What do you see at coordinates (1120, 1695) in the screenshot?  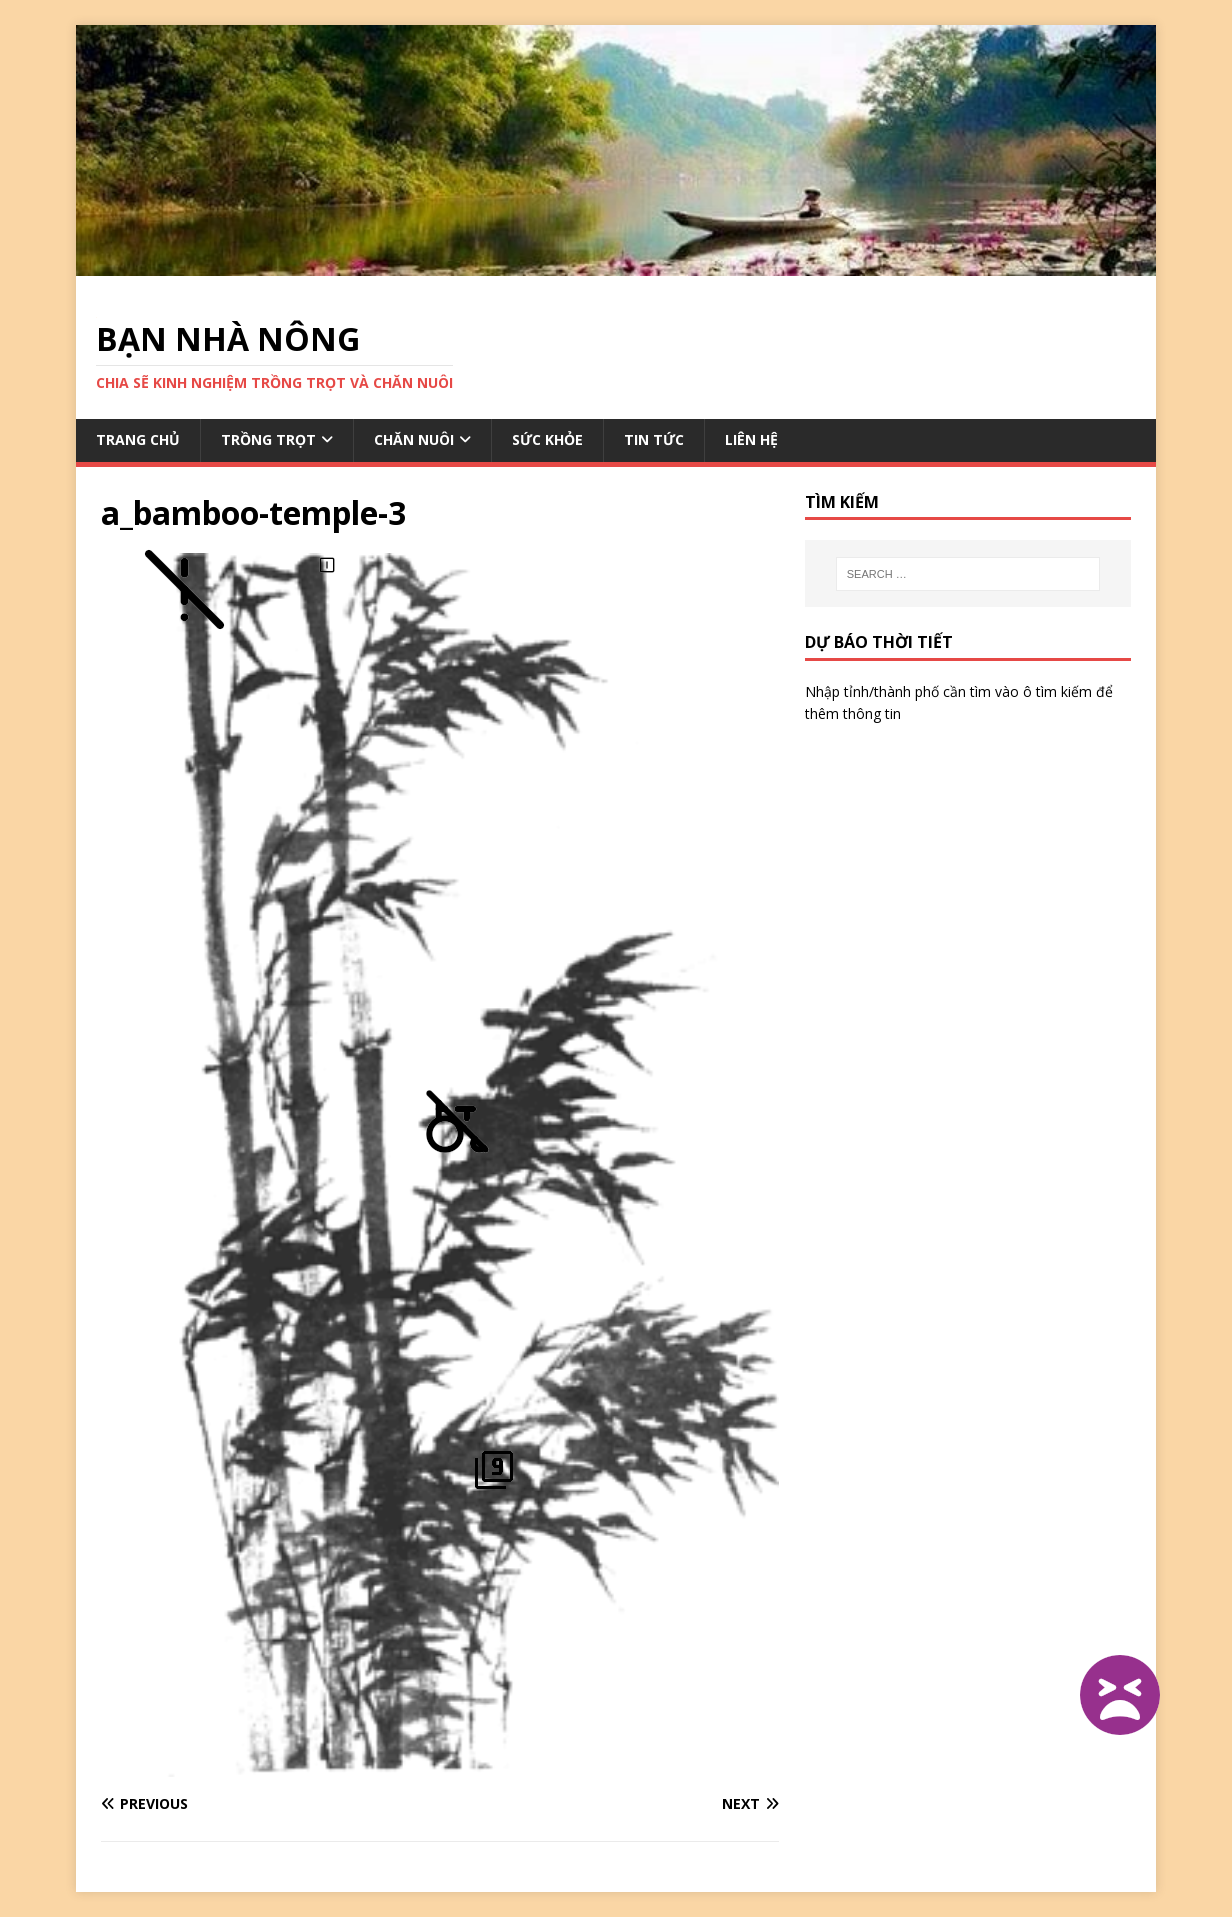 I see `indicates user fatigue or exhaustion status` at bounding box center [1120, 1695].